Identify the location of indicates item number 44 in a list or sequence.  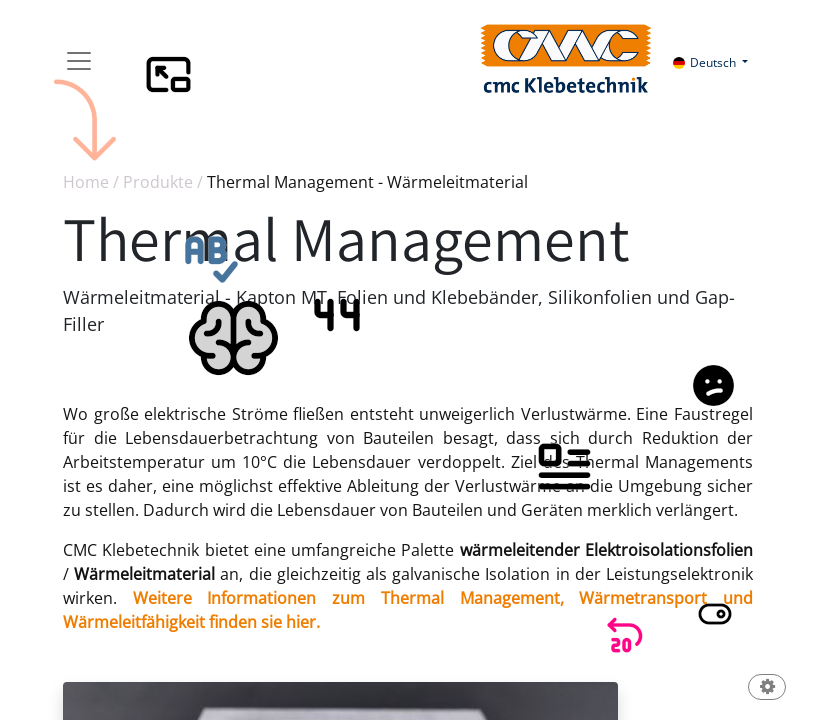
(337, 315).